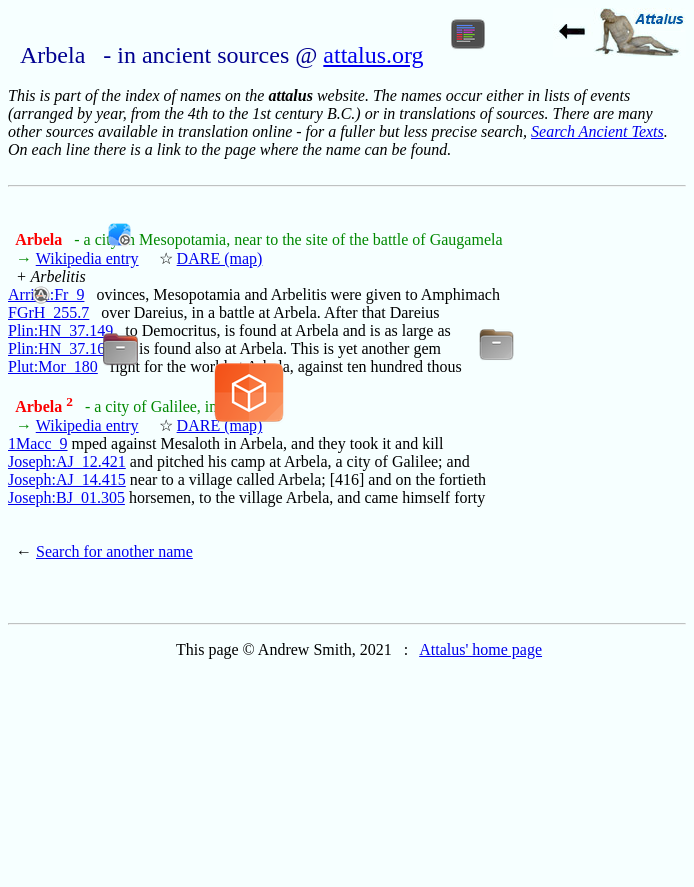 Image resolution: width=694 pixels, height=887 pixels. I want to click on open the file manager application, so click(120, 348).